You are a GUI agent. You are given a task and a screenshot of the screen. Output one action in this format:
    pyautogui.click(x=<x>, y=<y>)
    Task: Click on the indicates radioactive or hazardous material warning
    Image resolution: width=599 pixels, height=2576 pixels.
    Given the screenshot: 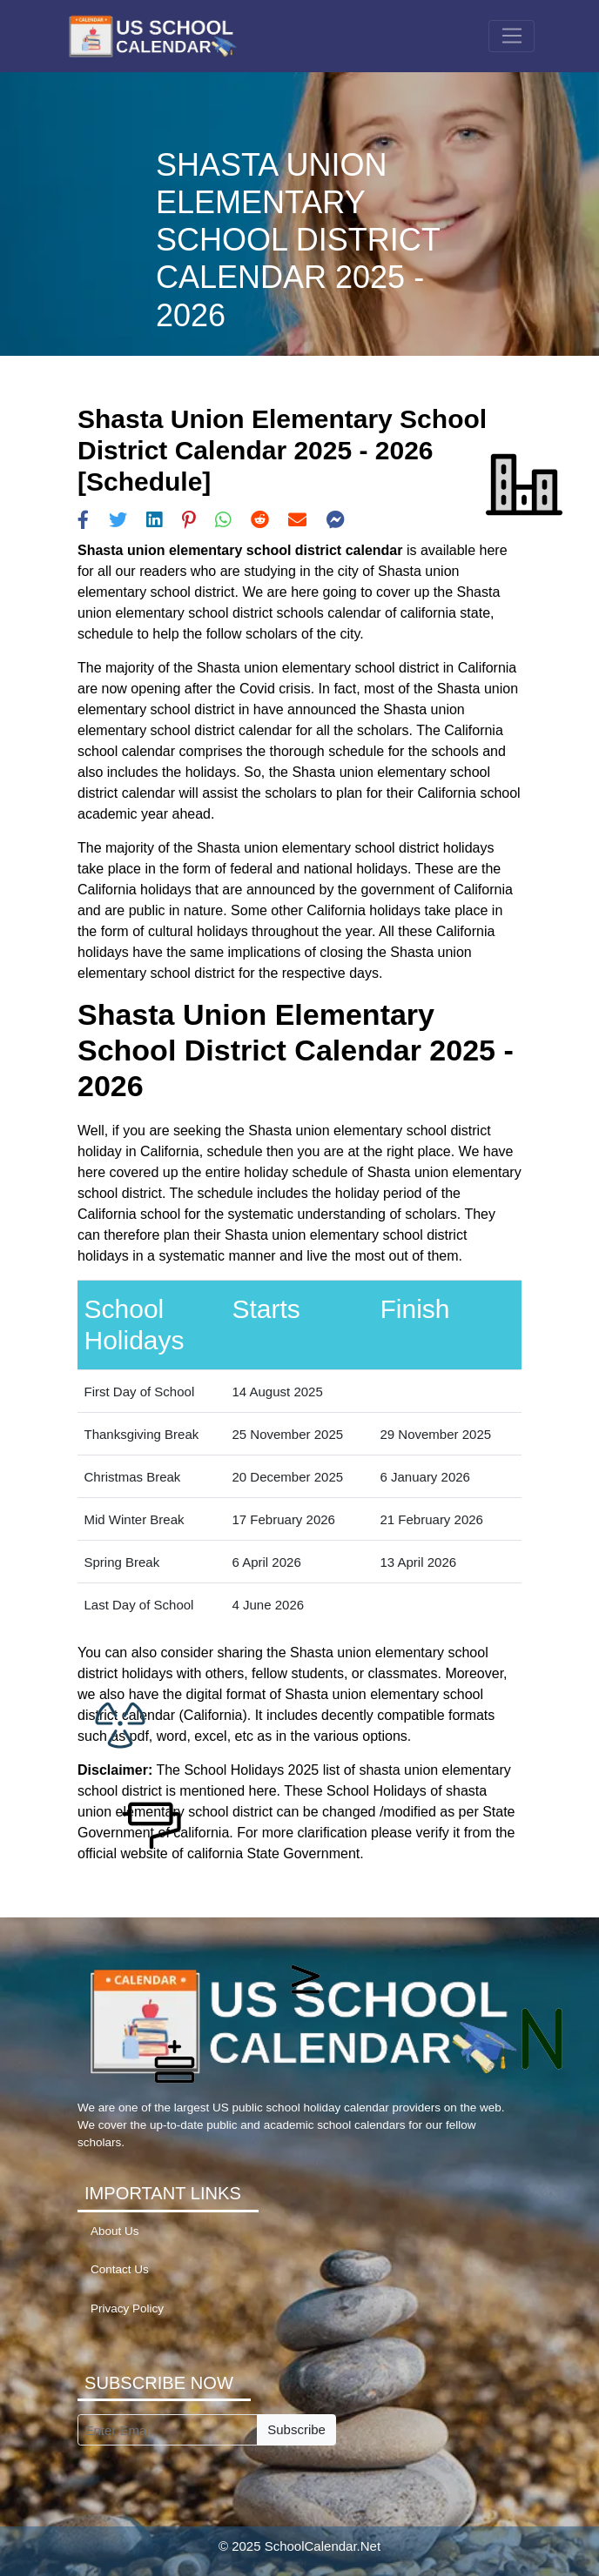 What is the action you would take?
    pyautogui.click(x=120, y=1723)
    